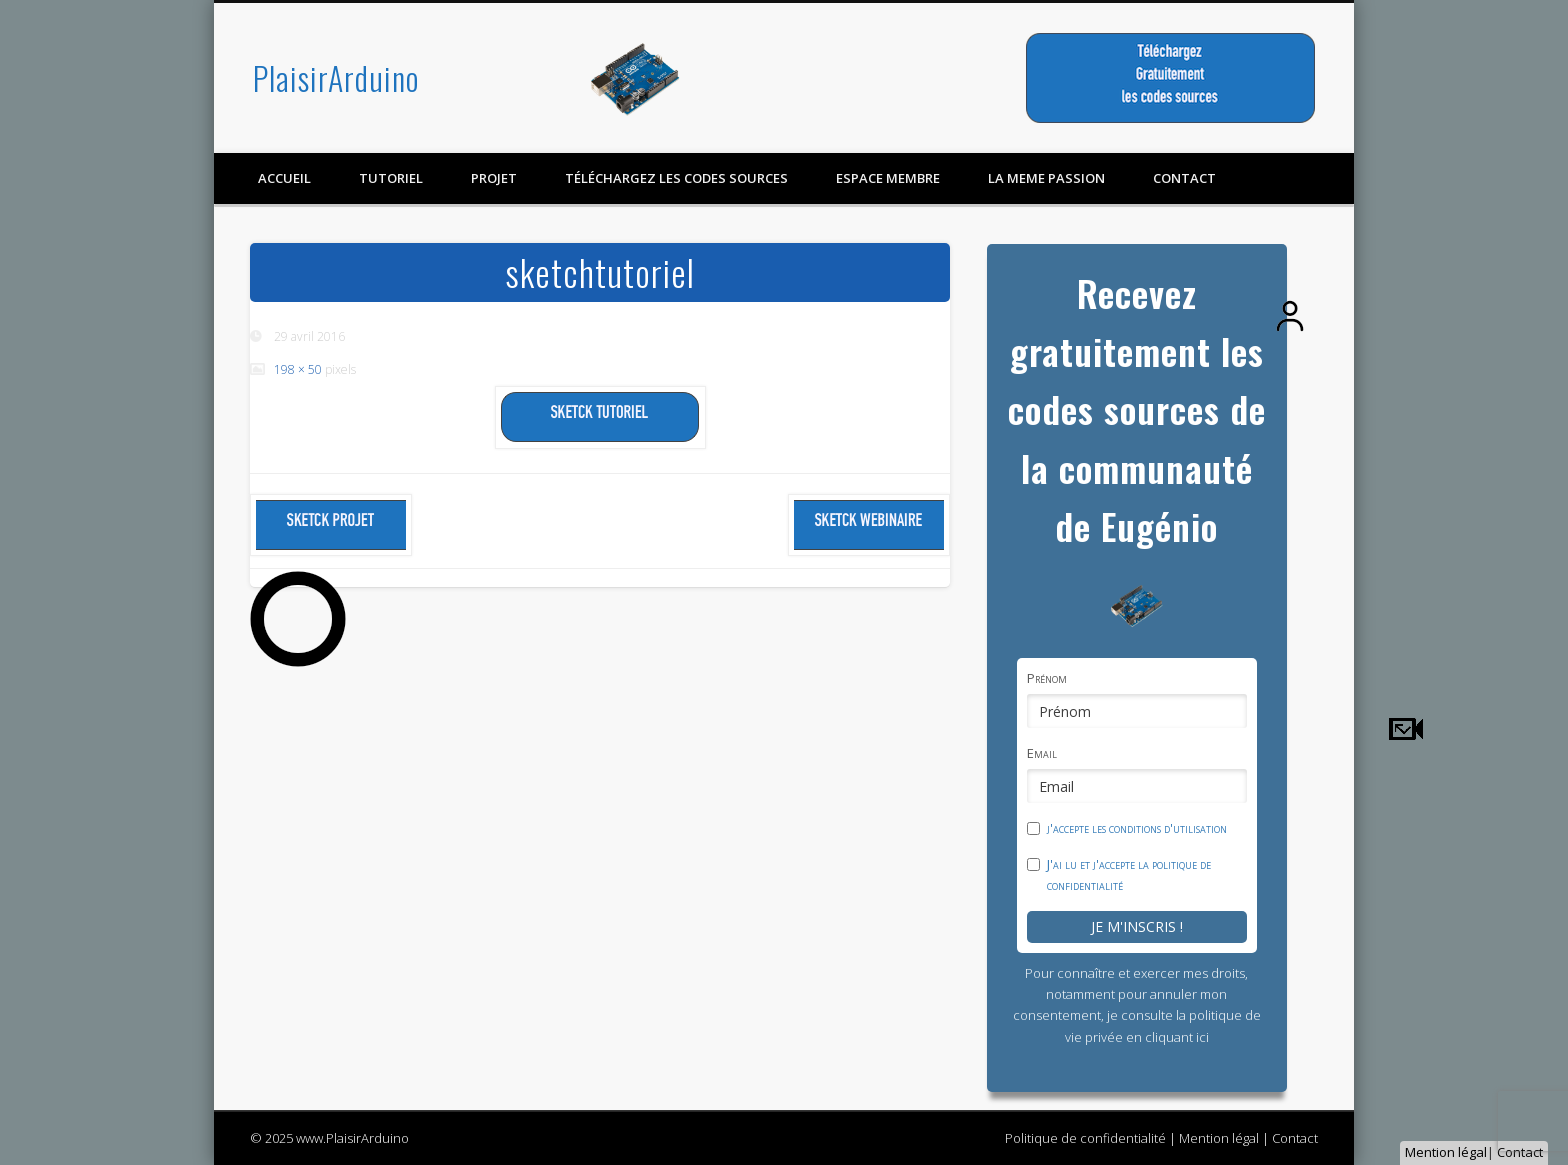  Describe the element at coordinates (1290, 316) in the screenshot. I see `view your profile` at that location.